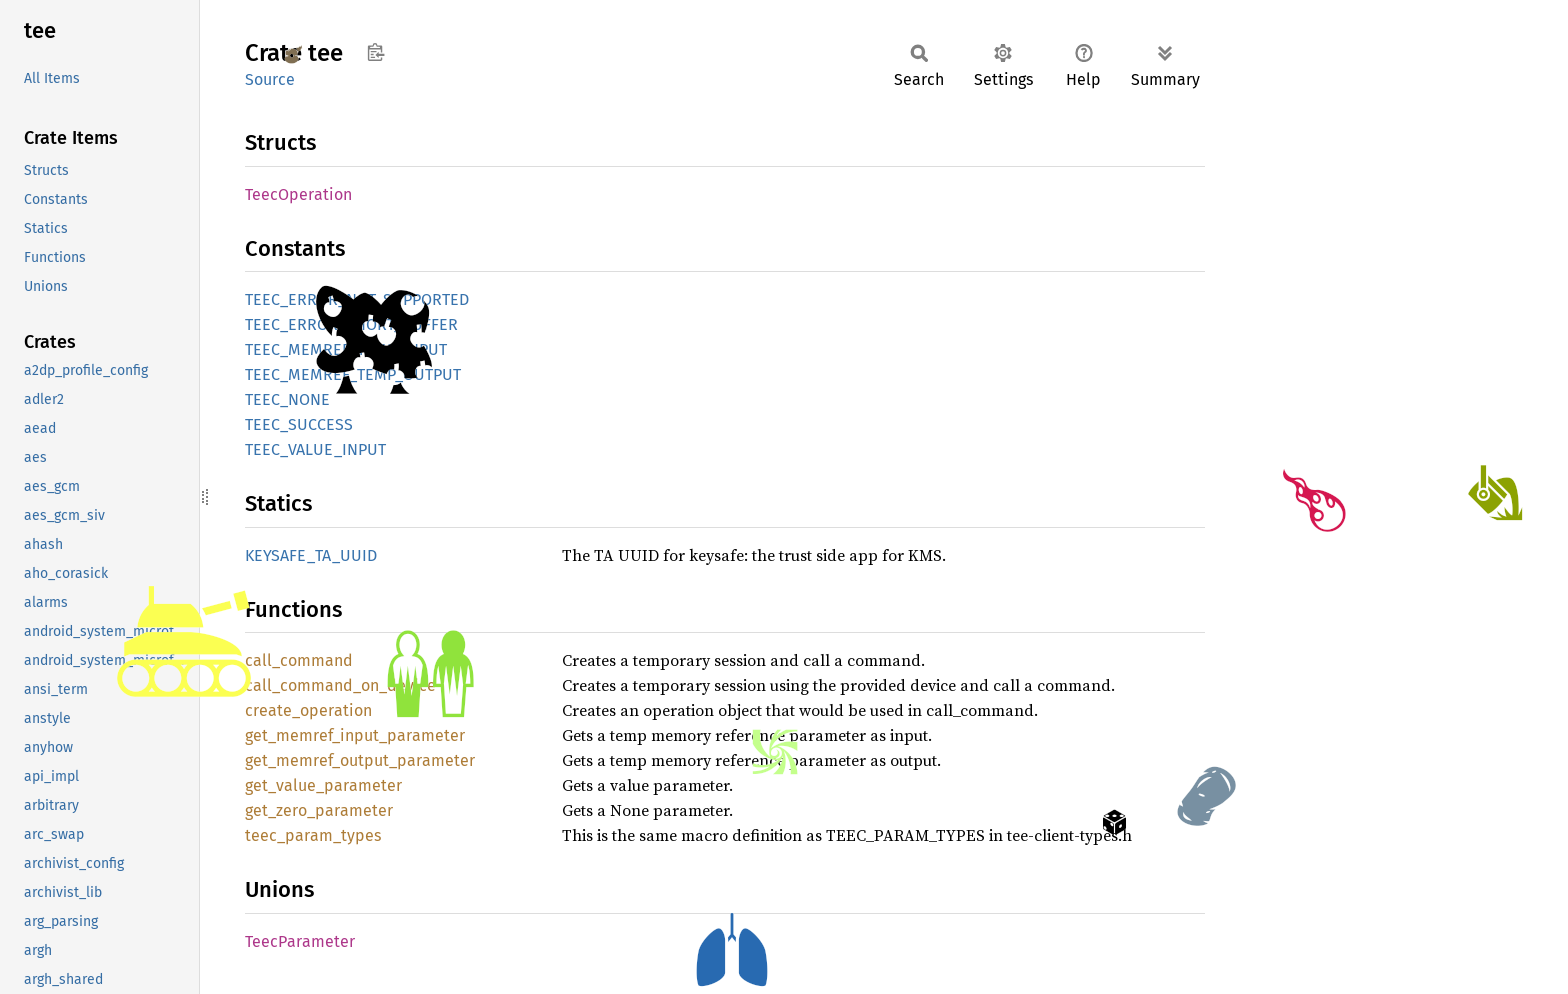  I want to click on roll the dice or randomize, so click(1114, 822).